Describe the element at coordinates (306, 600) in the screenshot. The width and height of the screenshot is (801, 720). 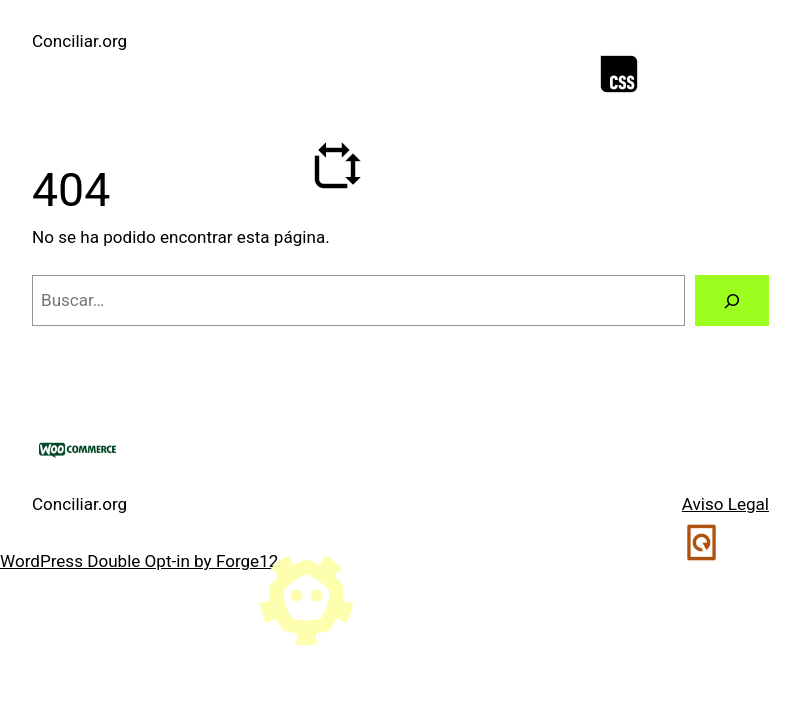
I see `etcd distributed key-value store logo` at that location.